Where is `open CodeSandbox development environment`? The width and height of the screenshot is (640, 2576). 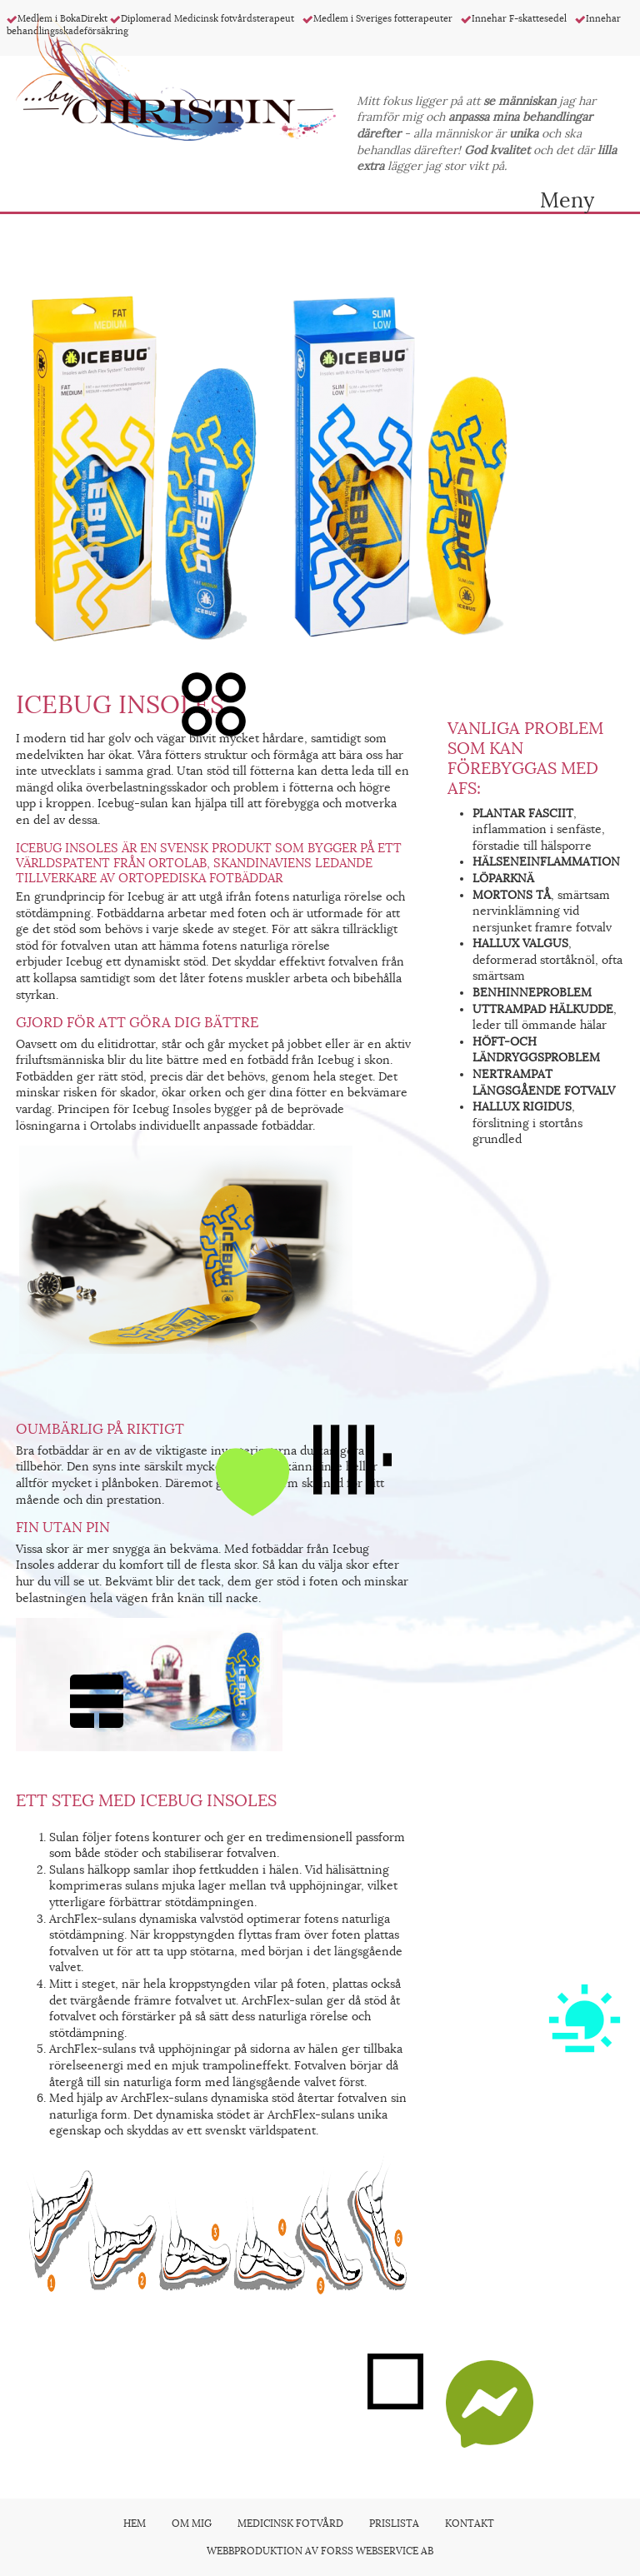
open CodeSandbox development environment is located at coordinates (395, 2381).